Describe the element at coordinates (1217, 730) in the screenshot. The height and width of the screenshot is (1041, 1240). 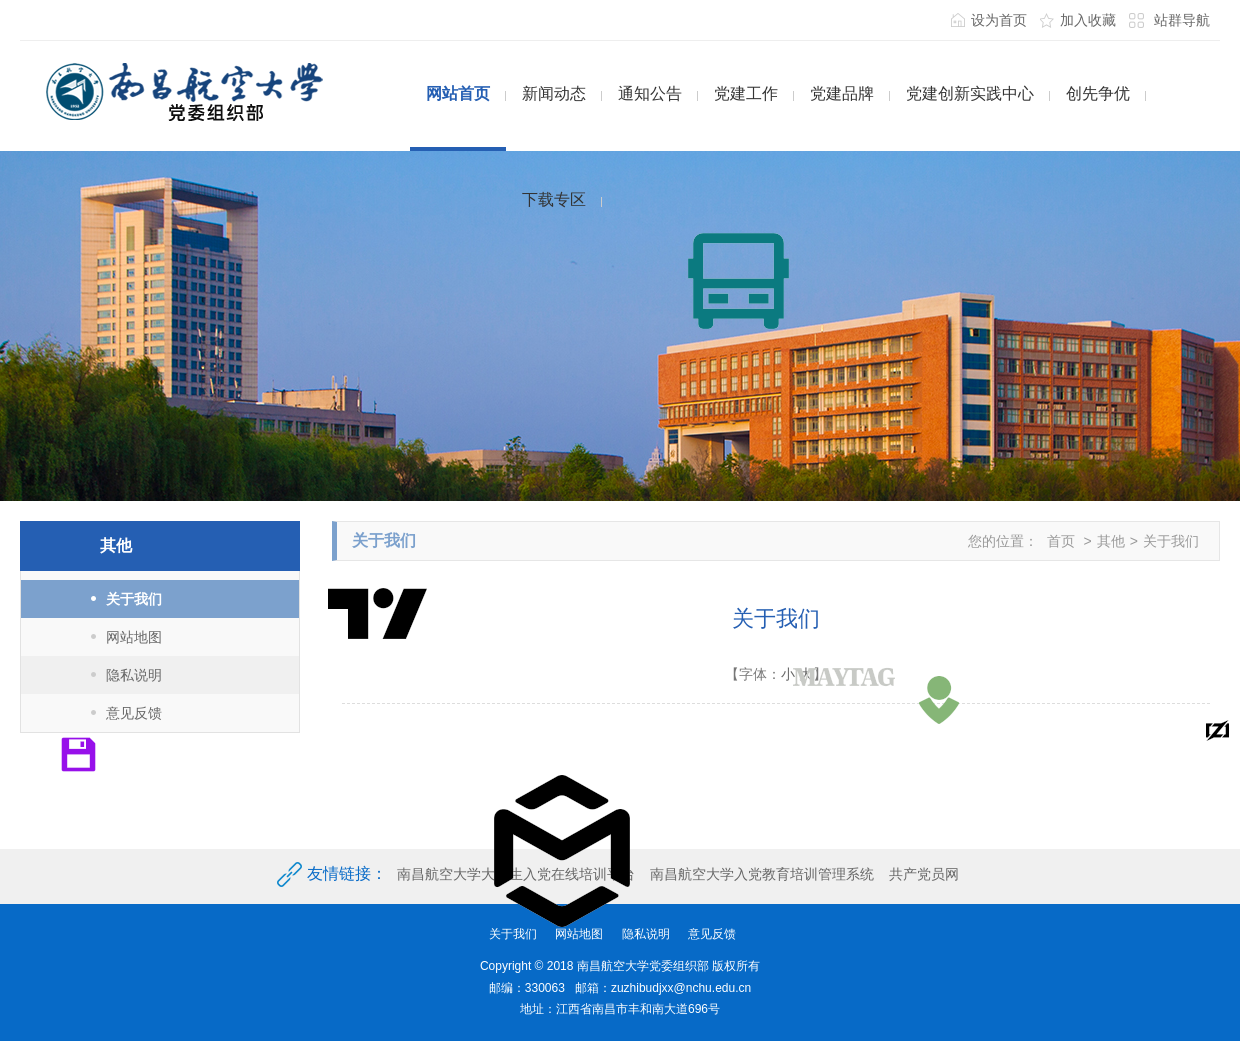
I see `zig programming language logo` at that location.